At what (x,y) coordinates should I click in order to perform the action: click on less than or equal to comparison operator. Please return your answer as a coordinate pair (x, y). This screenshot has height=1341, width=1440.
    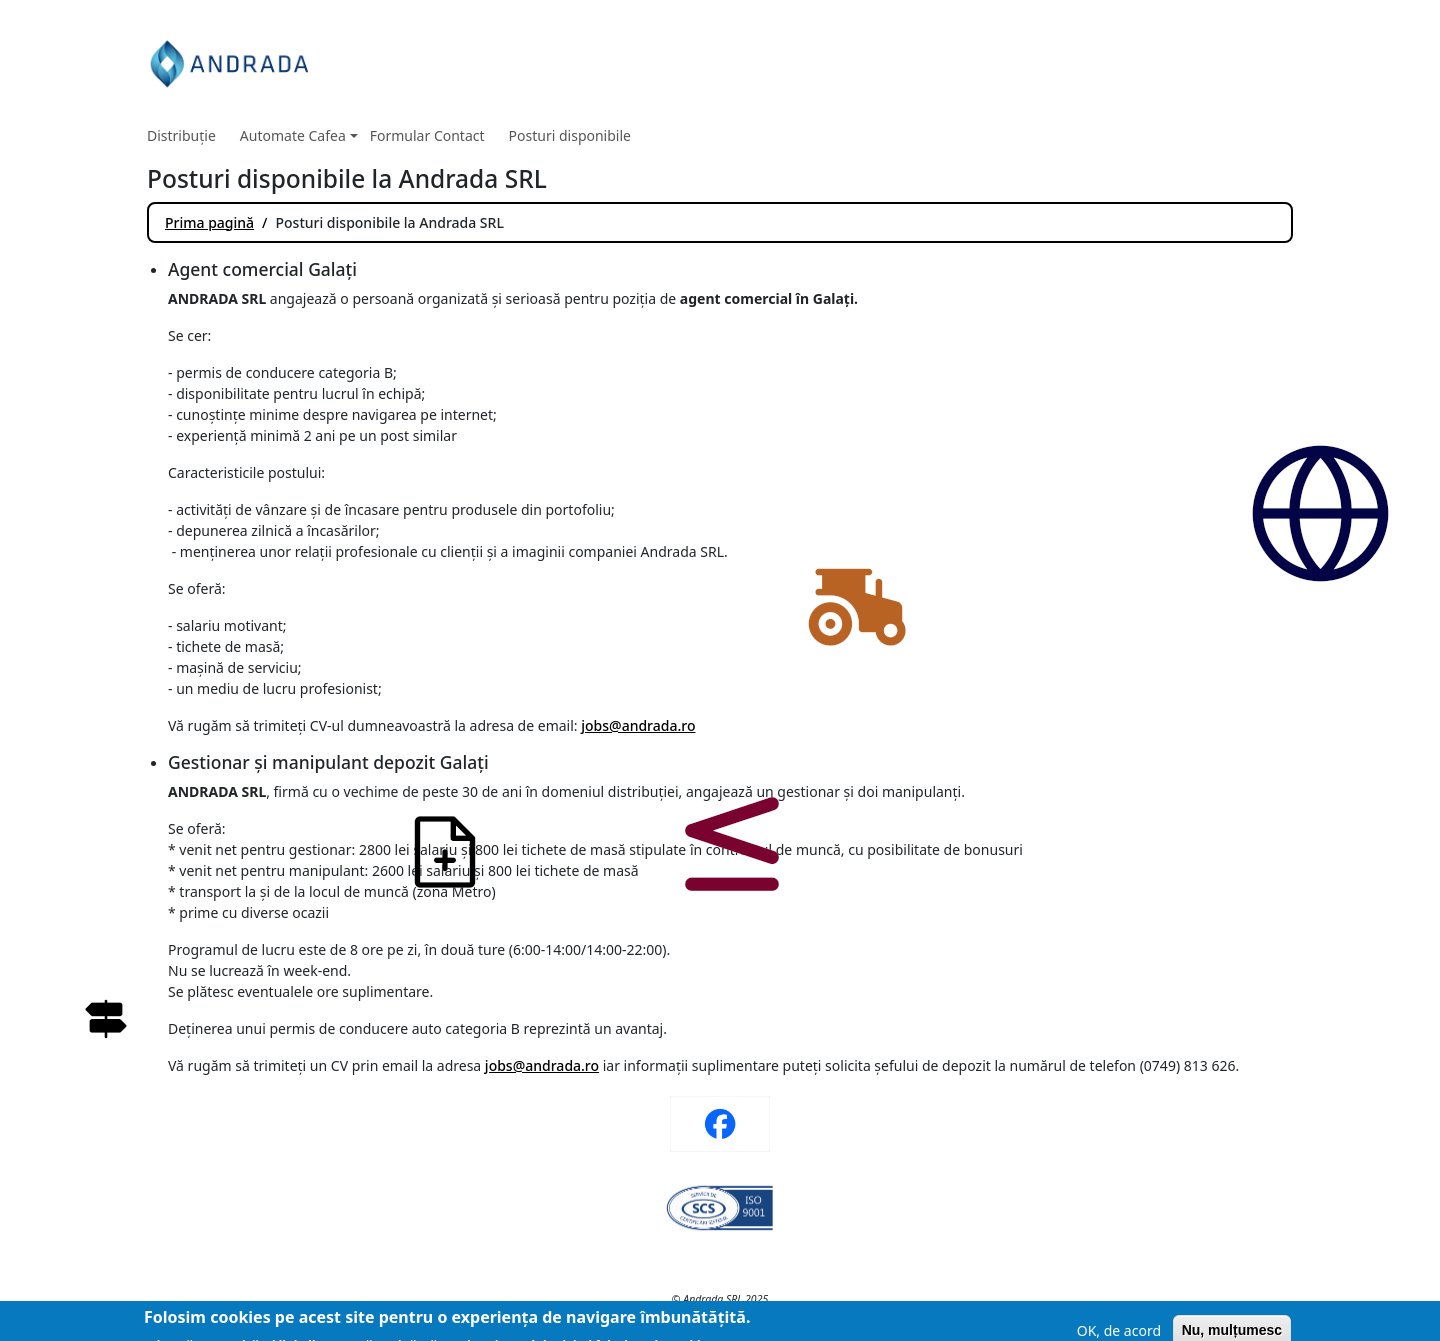
    Looking at the image, I should click on (732, 844).